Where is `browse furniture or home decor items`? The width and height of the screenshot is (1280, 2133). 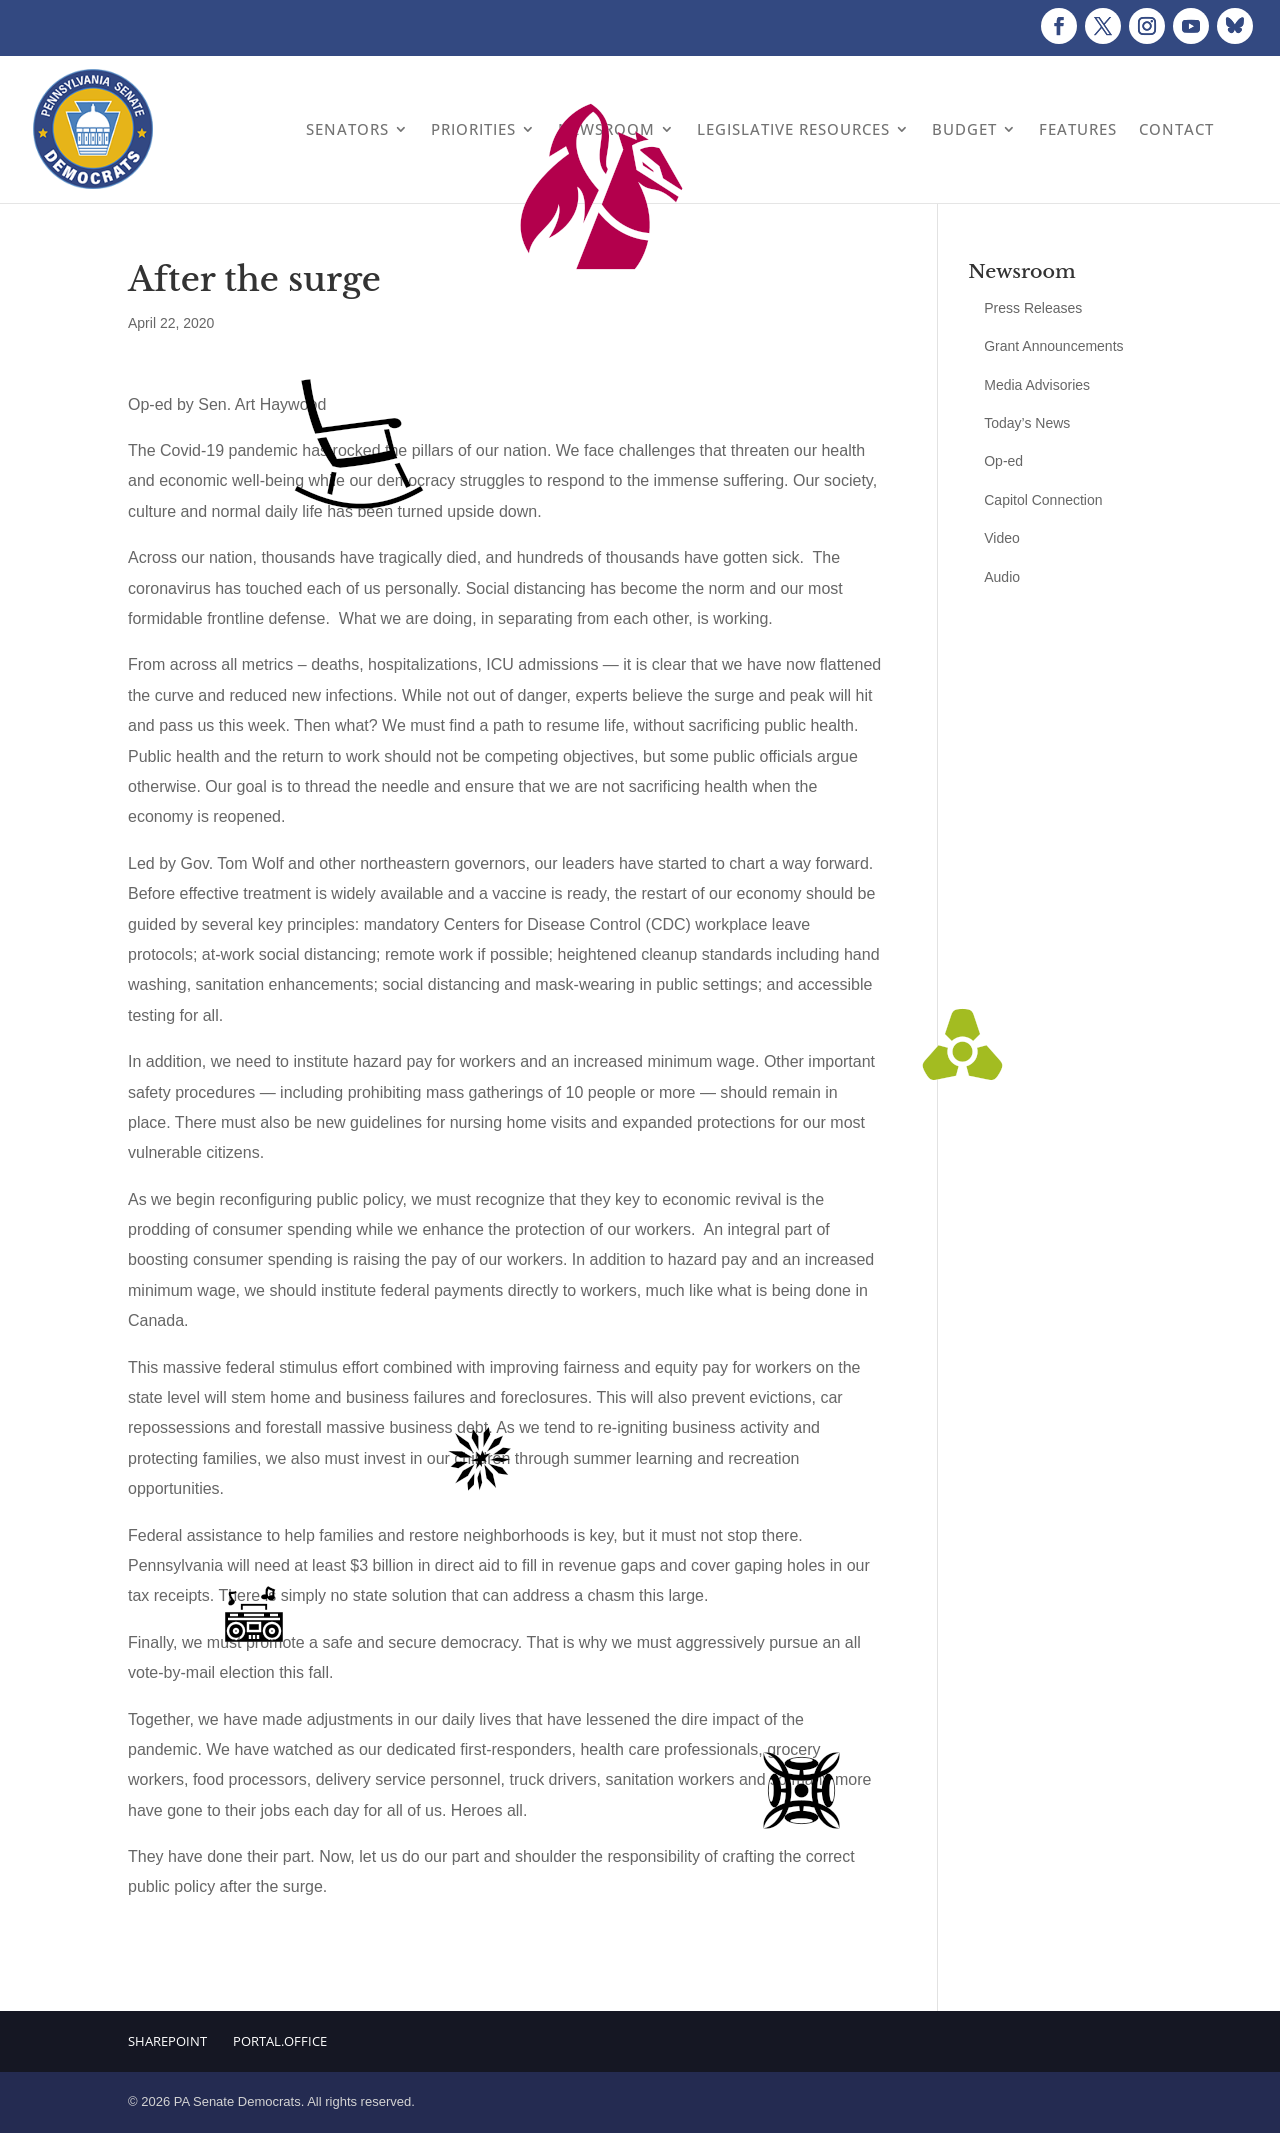 browse furniture or home decor items is located at coordinates (359, 444).